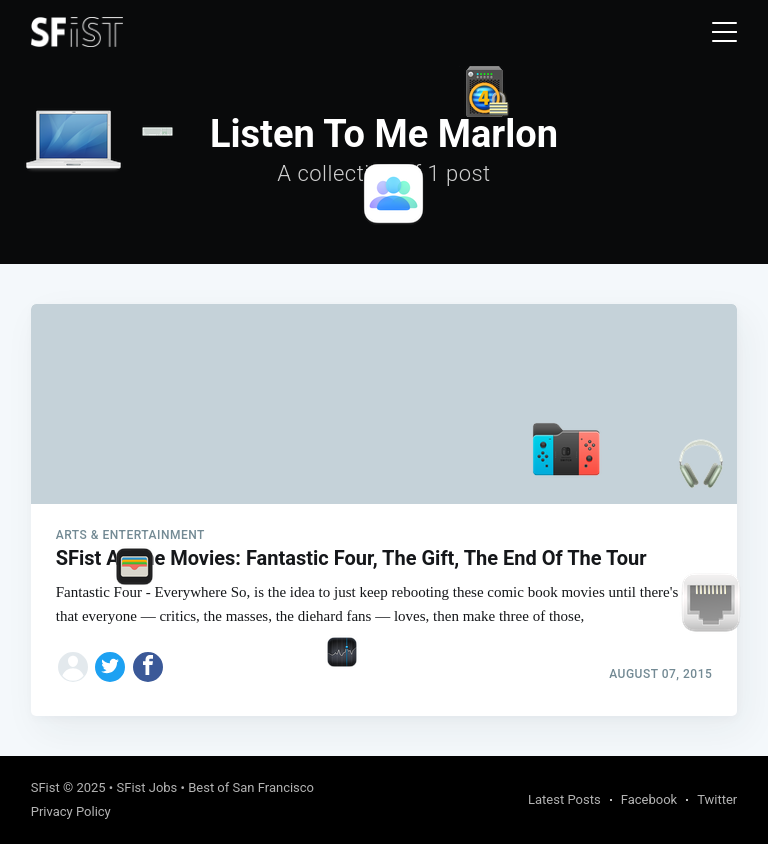  I want to click on bluetooth keyboard connected successfully, so click(157, 131).